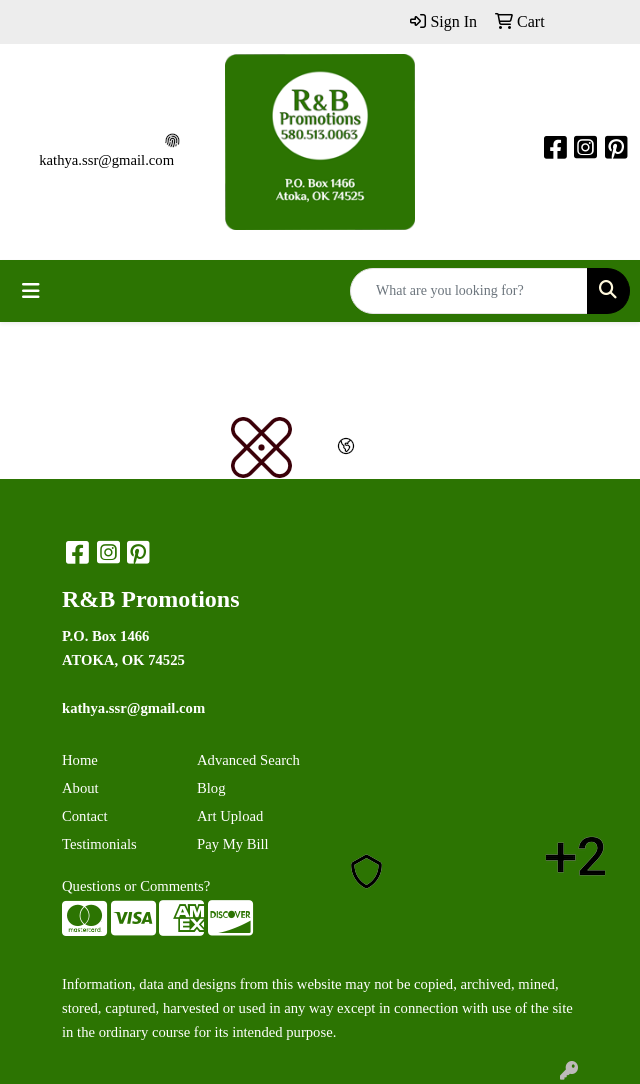 This screenshot has width=640, height=1084. What do you see at coordinates (346, 446) in the screenshot?
I see `view americas region or western hemisphere` at bounding box center [346, 446].